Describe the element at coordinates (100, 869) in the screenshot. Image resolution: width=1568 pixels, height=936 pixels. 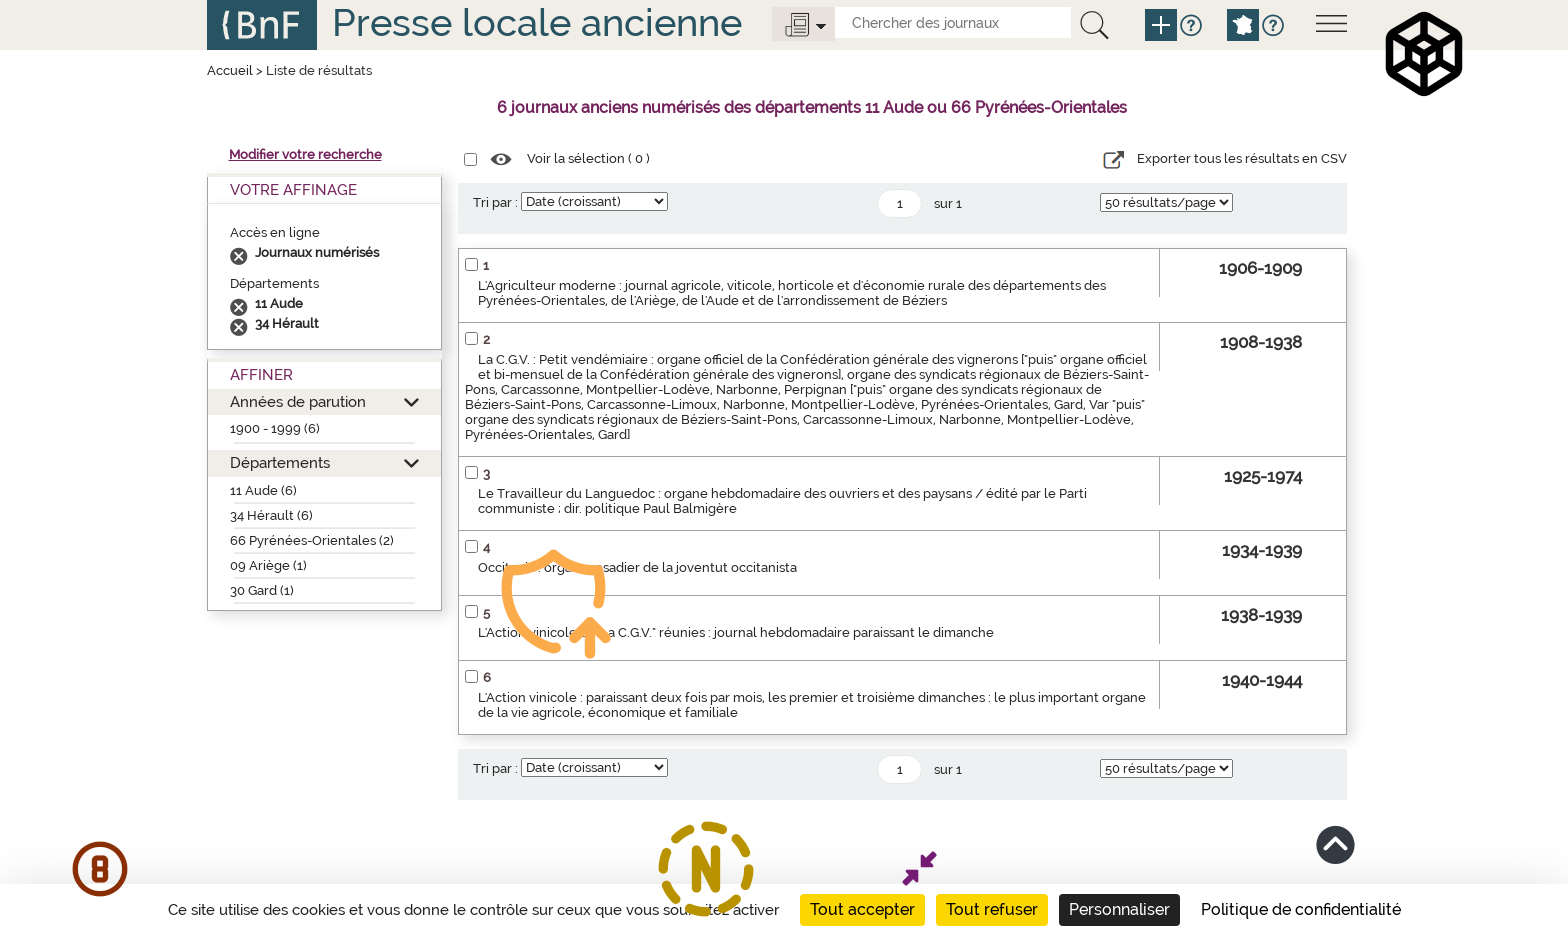
I see `indicates step 8 in a multi-step process` at that location.